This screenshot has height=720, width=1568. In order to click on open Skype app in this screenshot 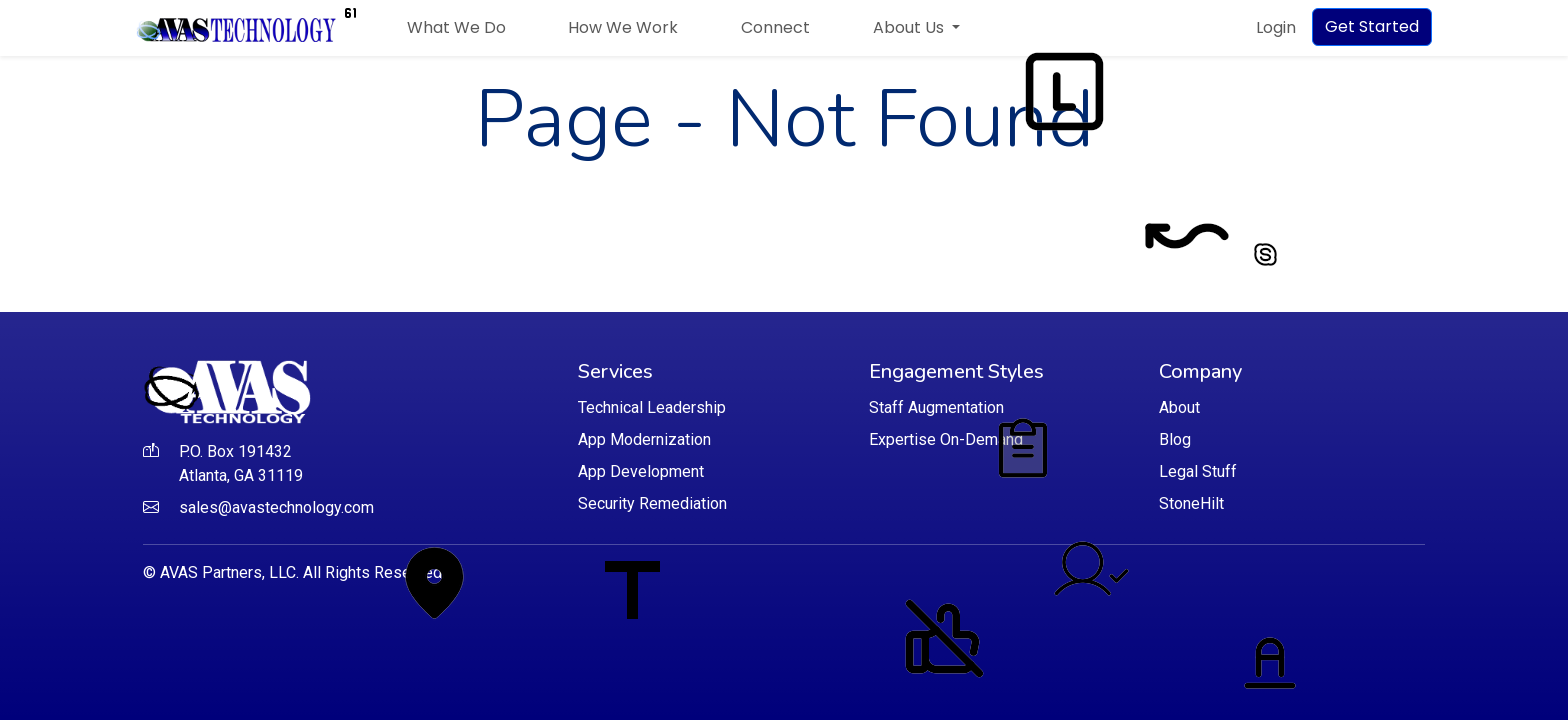, I will do `click(1265, 254)`.